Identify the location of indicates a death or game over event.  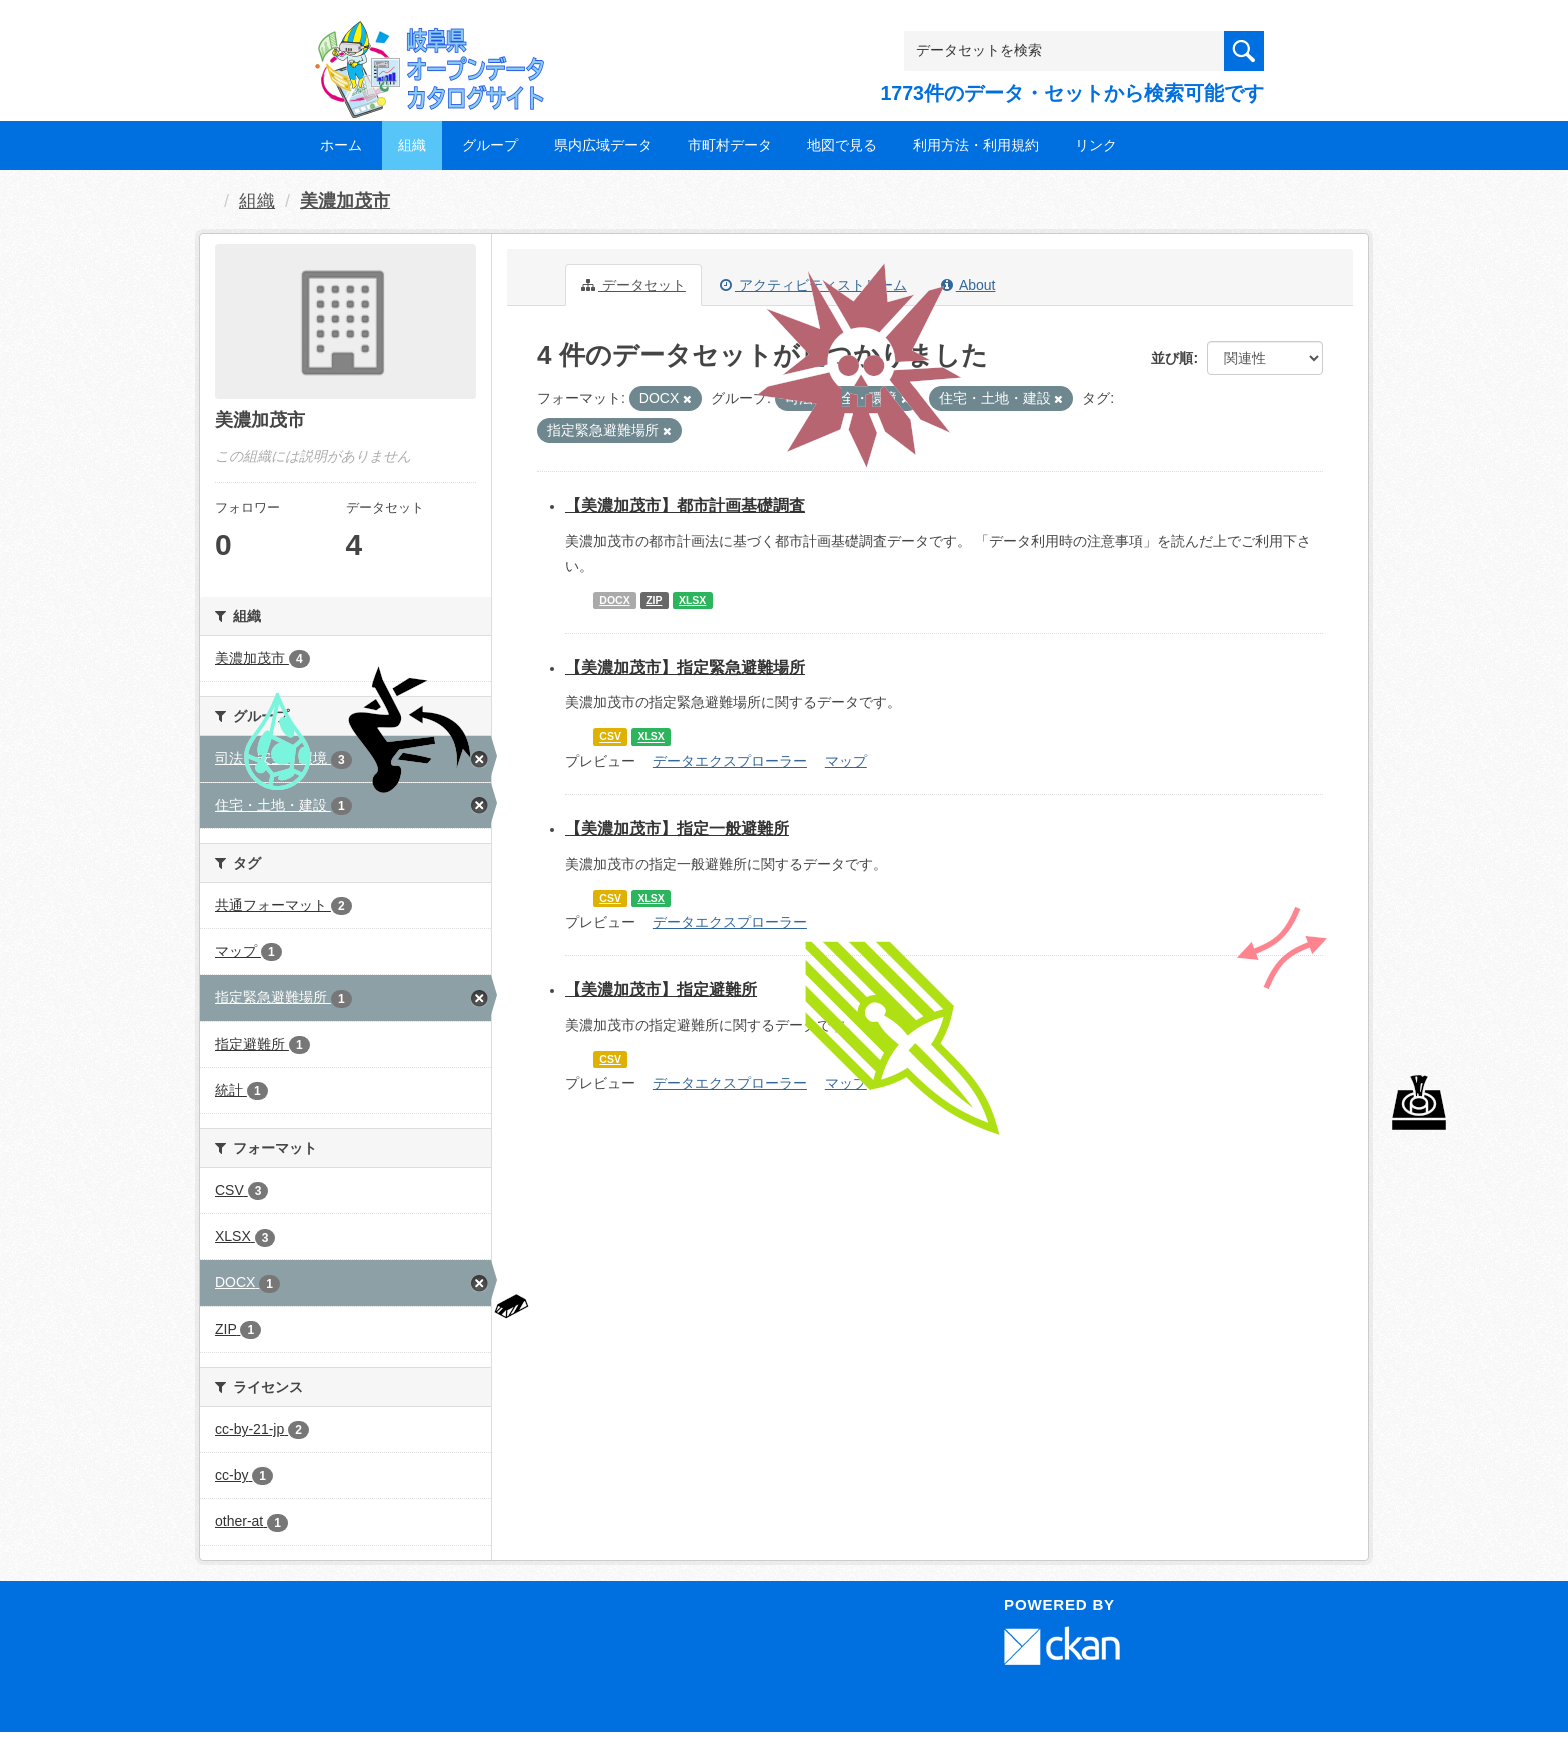
(858, 366).